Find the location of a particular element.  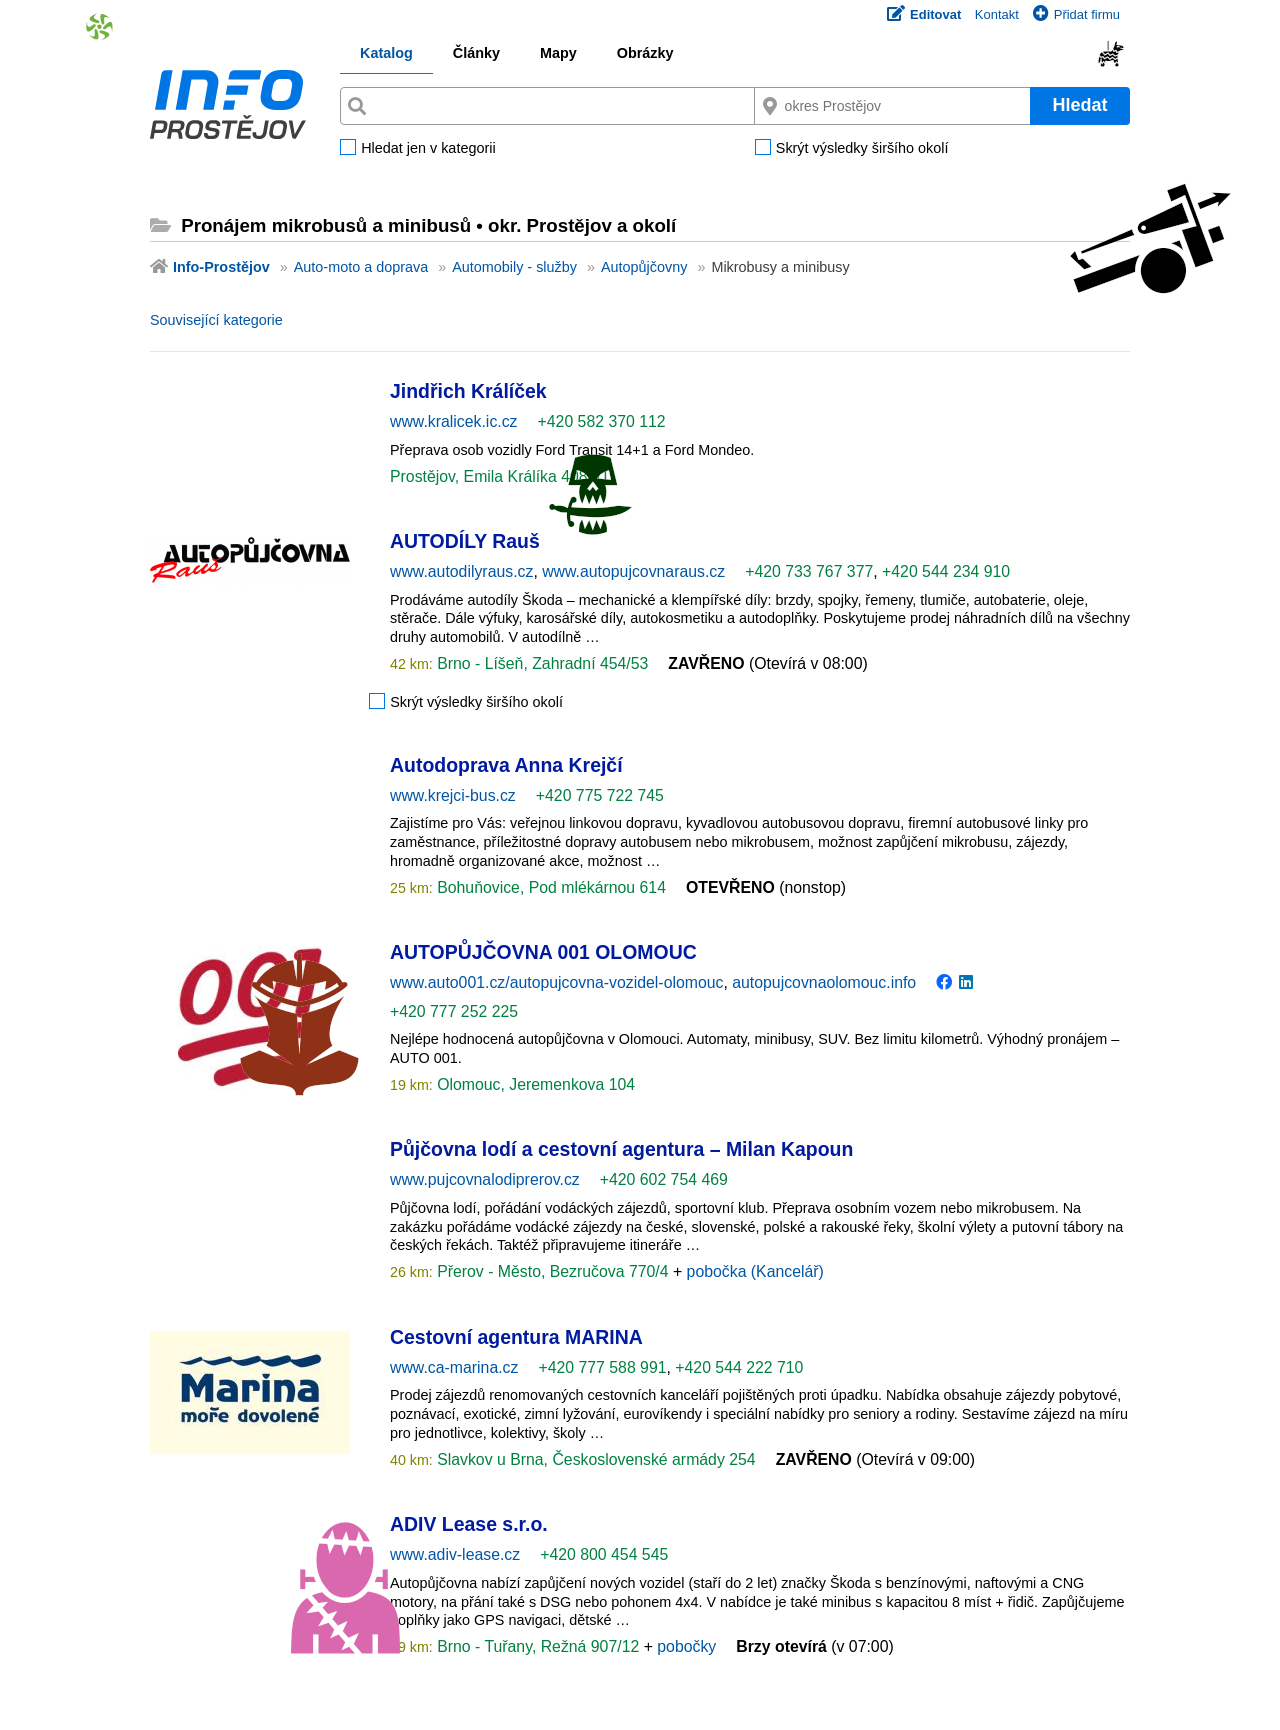

indicates a spinning or rotating action is located at coordinates (99, 26).